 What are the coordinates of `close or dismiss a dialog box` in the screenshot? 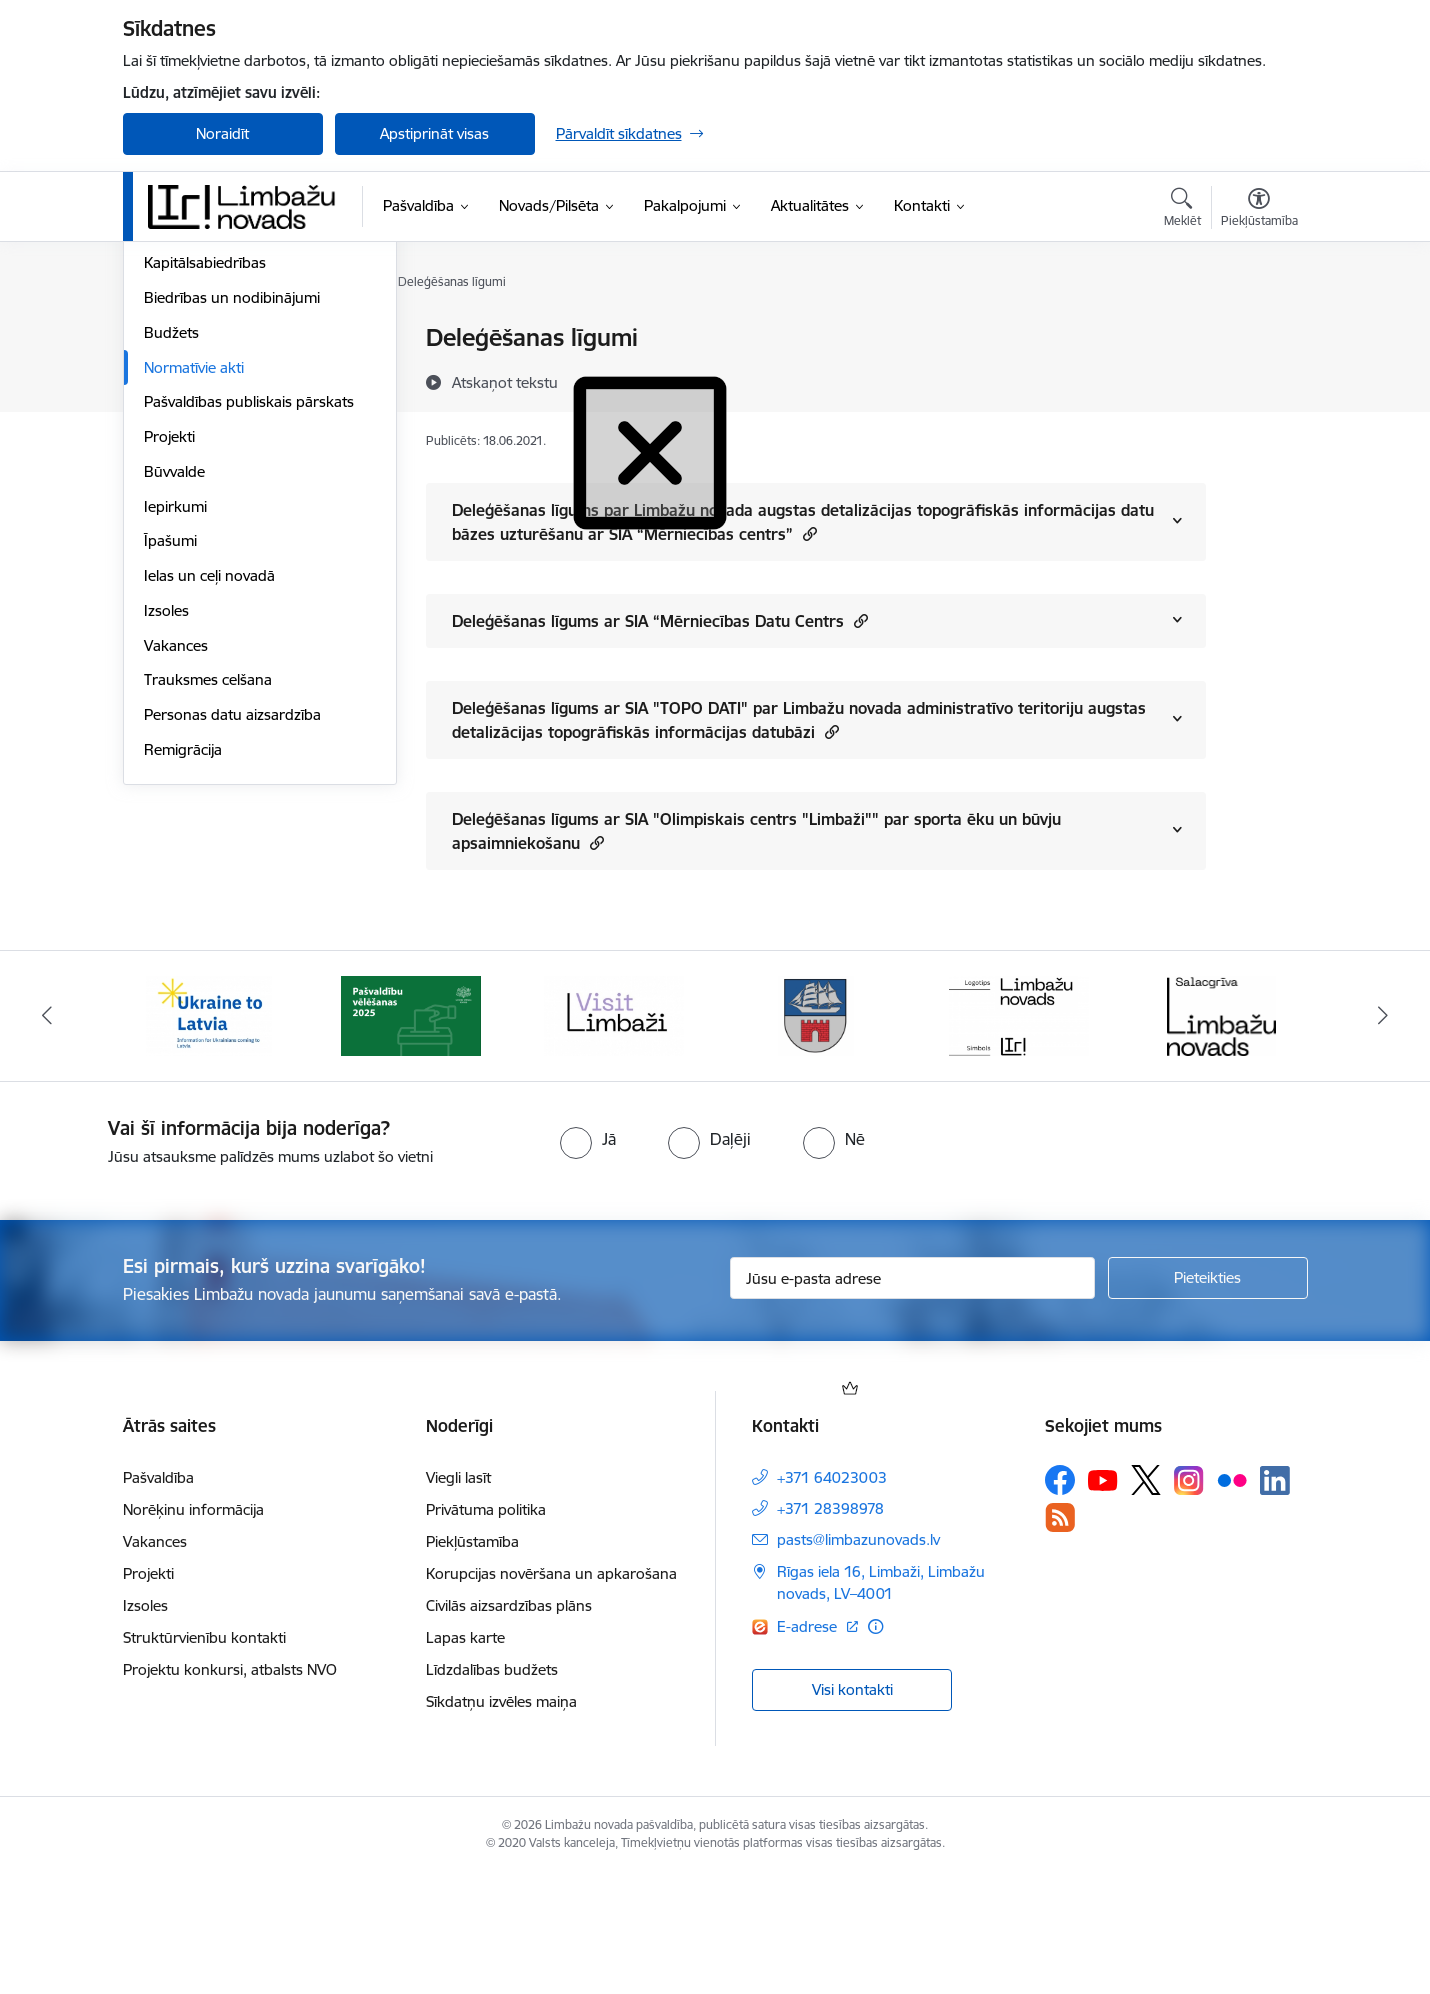 It's located at (650, 453).